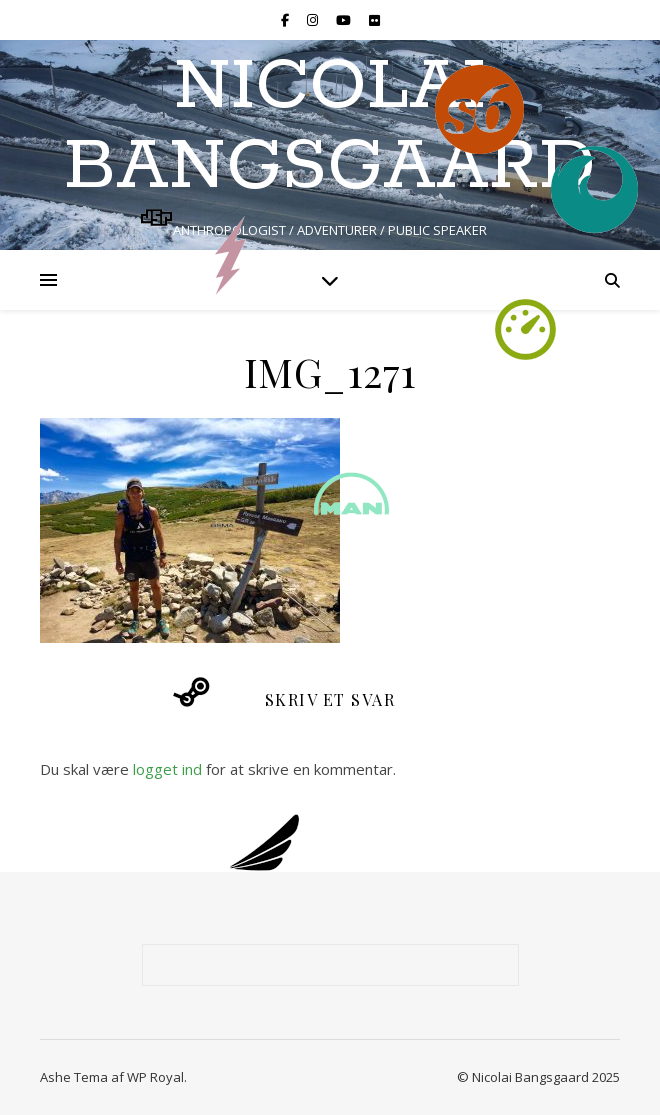 This screenshot has width=660, height=1115. What do you see at coordinates (525, 329) in the screenshot?
I see `access the dashboard` at bounding box center [525, 329].